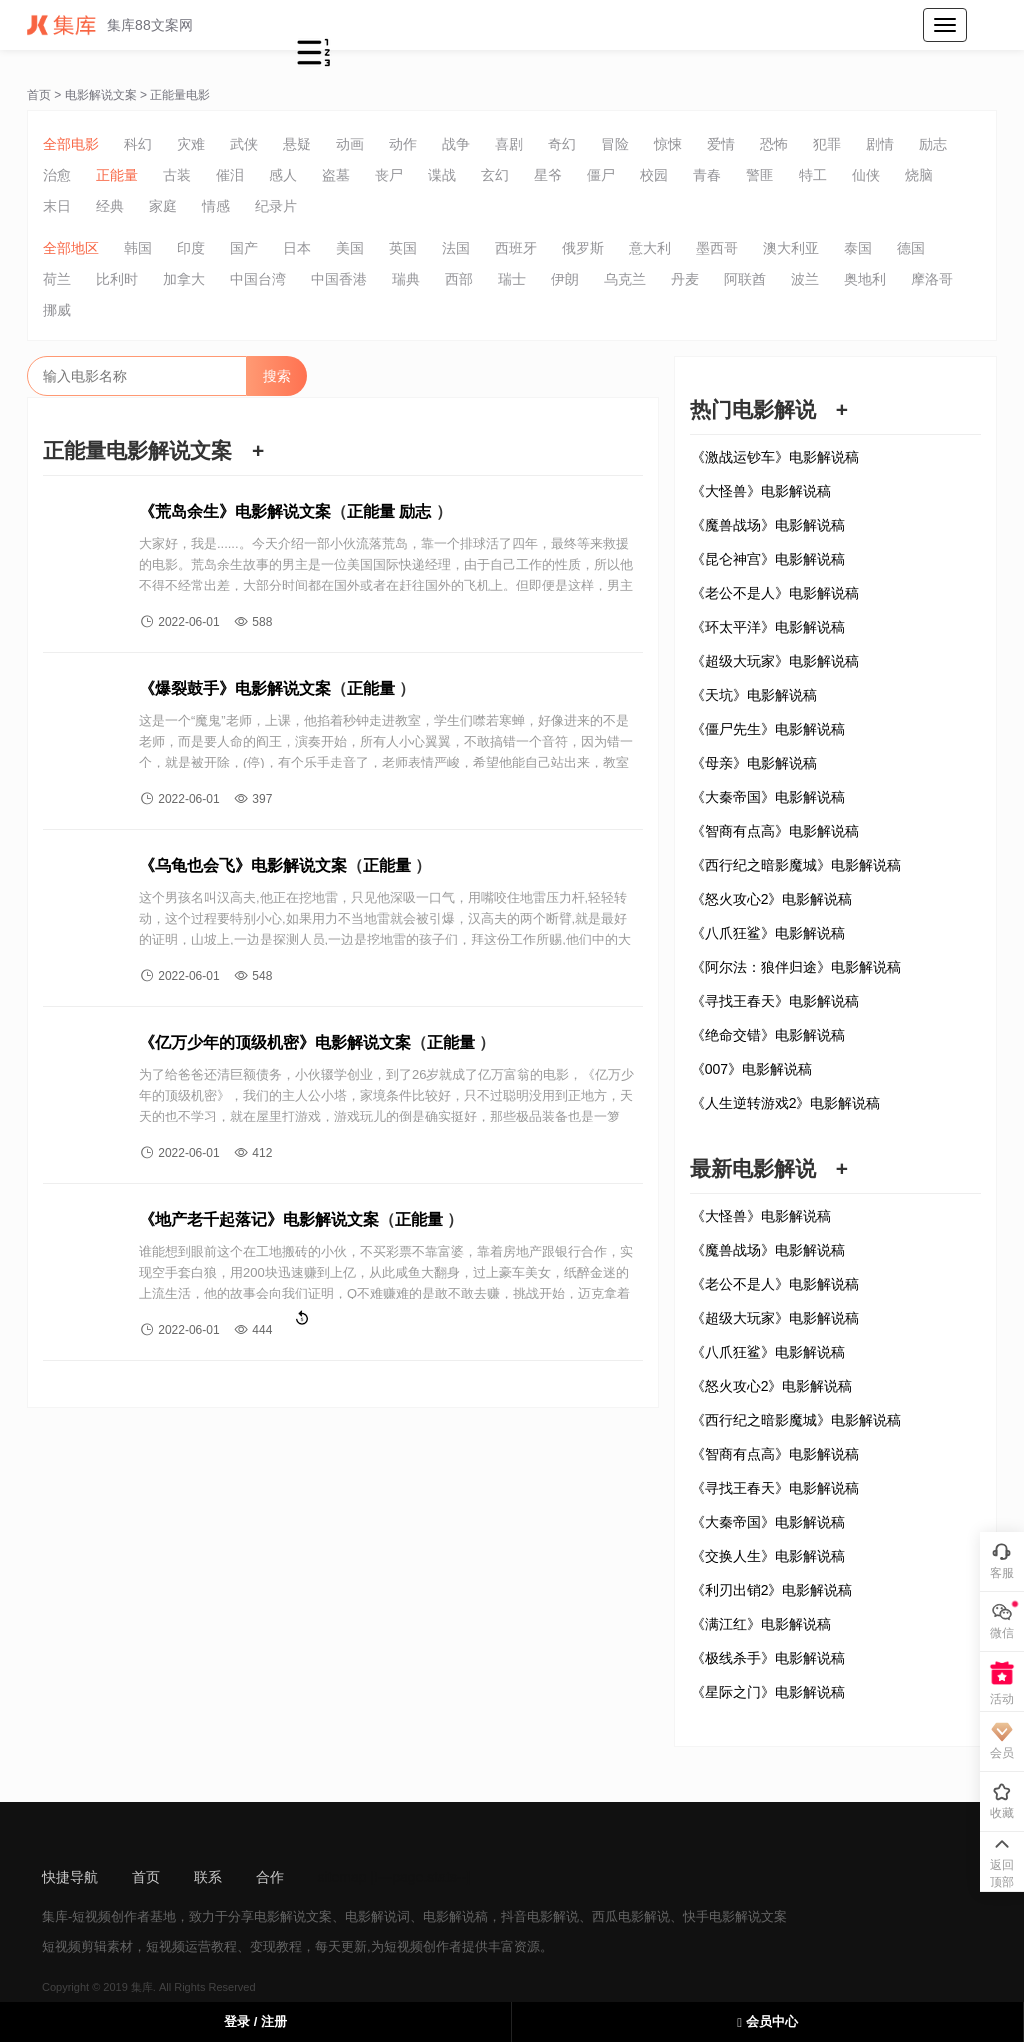 The height and width of the screenshot is (2042, 1024). What do you see at coordinates (314, 52) in the screenshot?
I see `switch to right-to-left numbered list format` at bounding box center [314, 52].